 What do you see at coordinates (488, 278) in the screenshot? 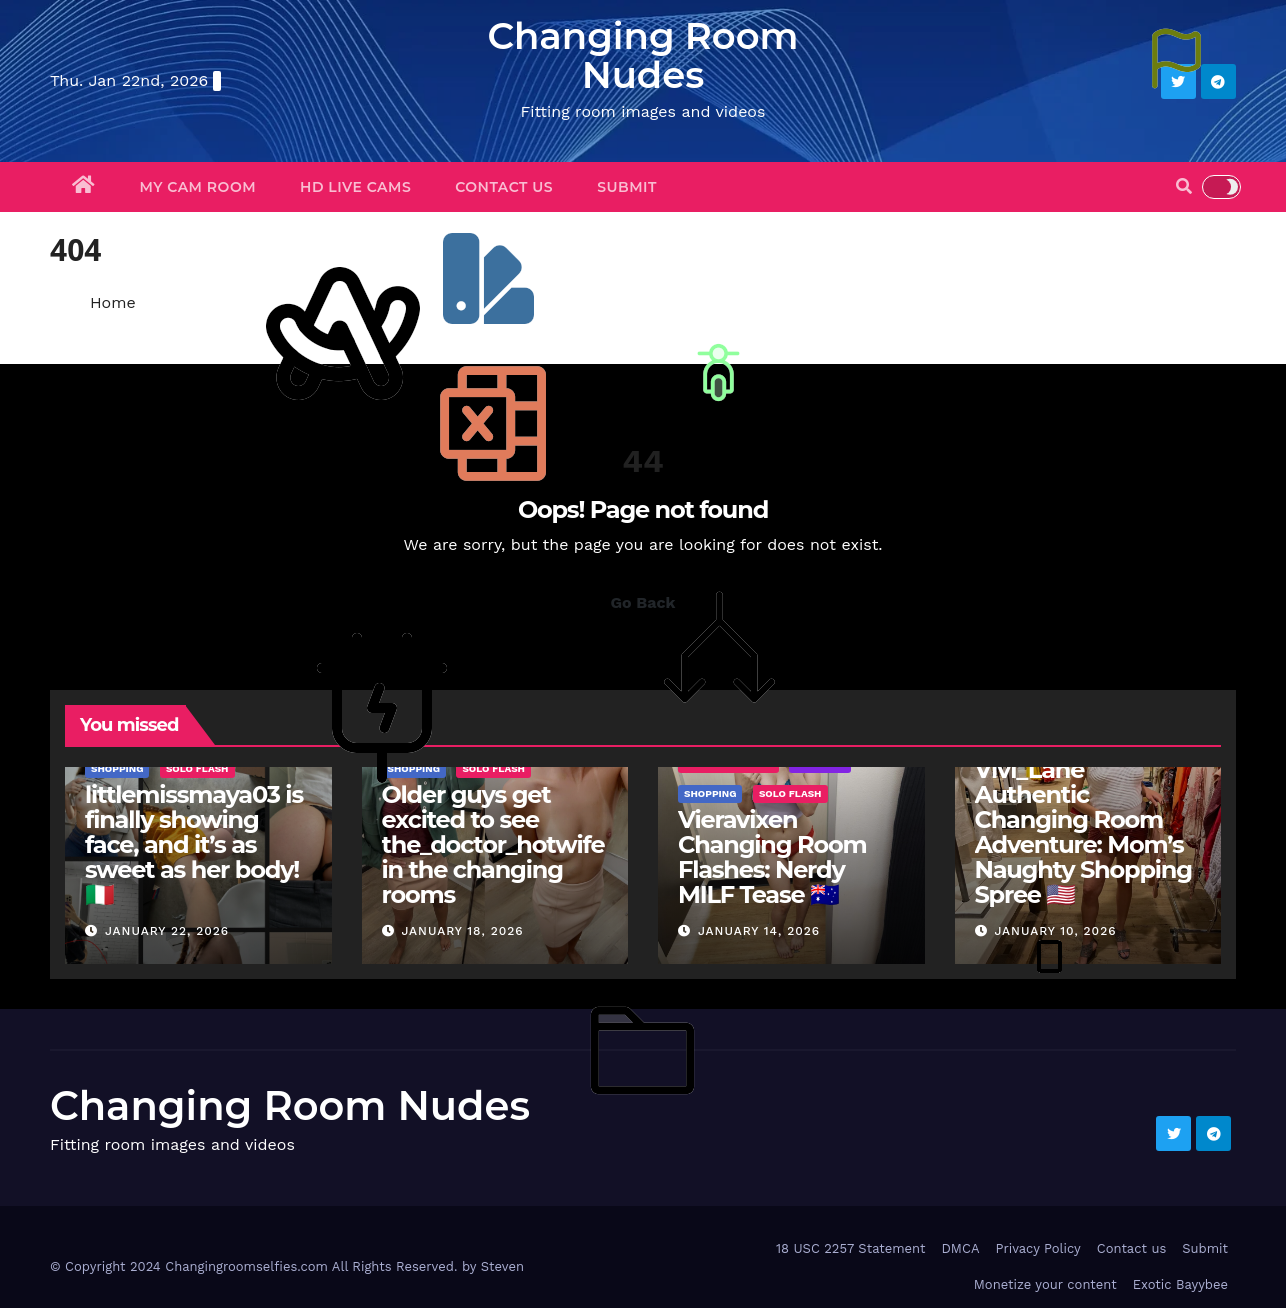
I see `open color picker or palette options` at bounding box center [488, 278].